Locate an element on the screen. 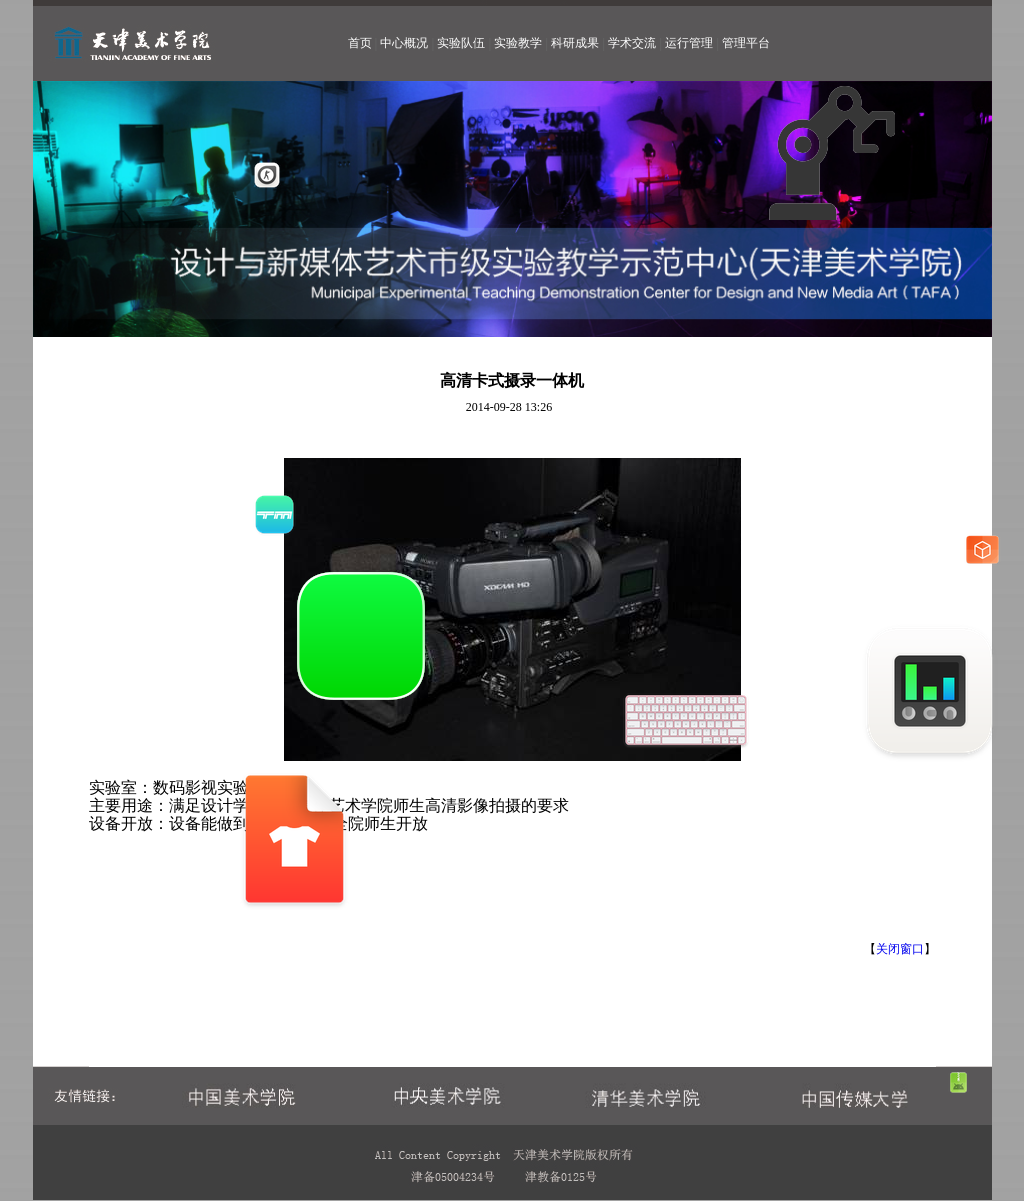 This screenshot has width=1024, height=1201. android app package file (APK) ready for installation is located at coordinates (958, 1082).